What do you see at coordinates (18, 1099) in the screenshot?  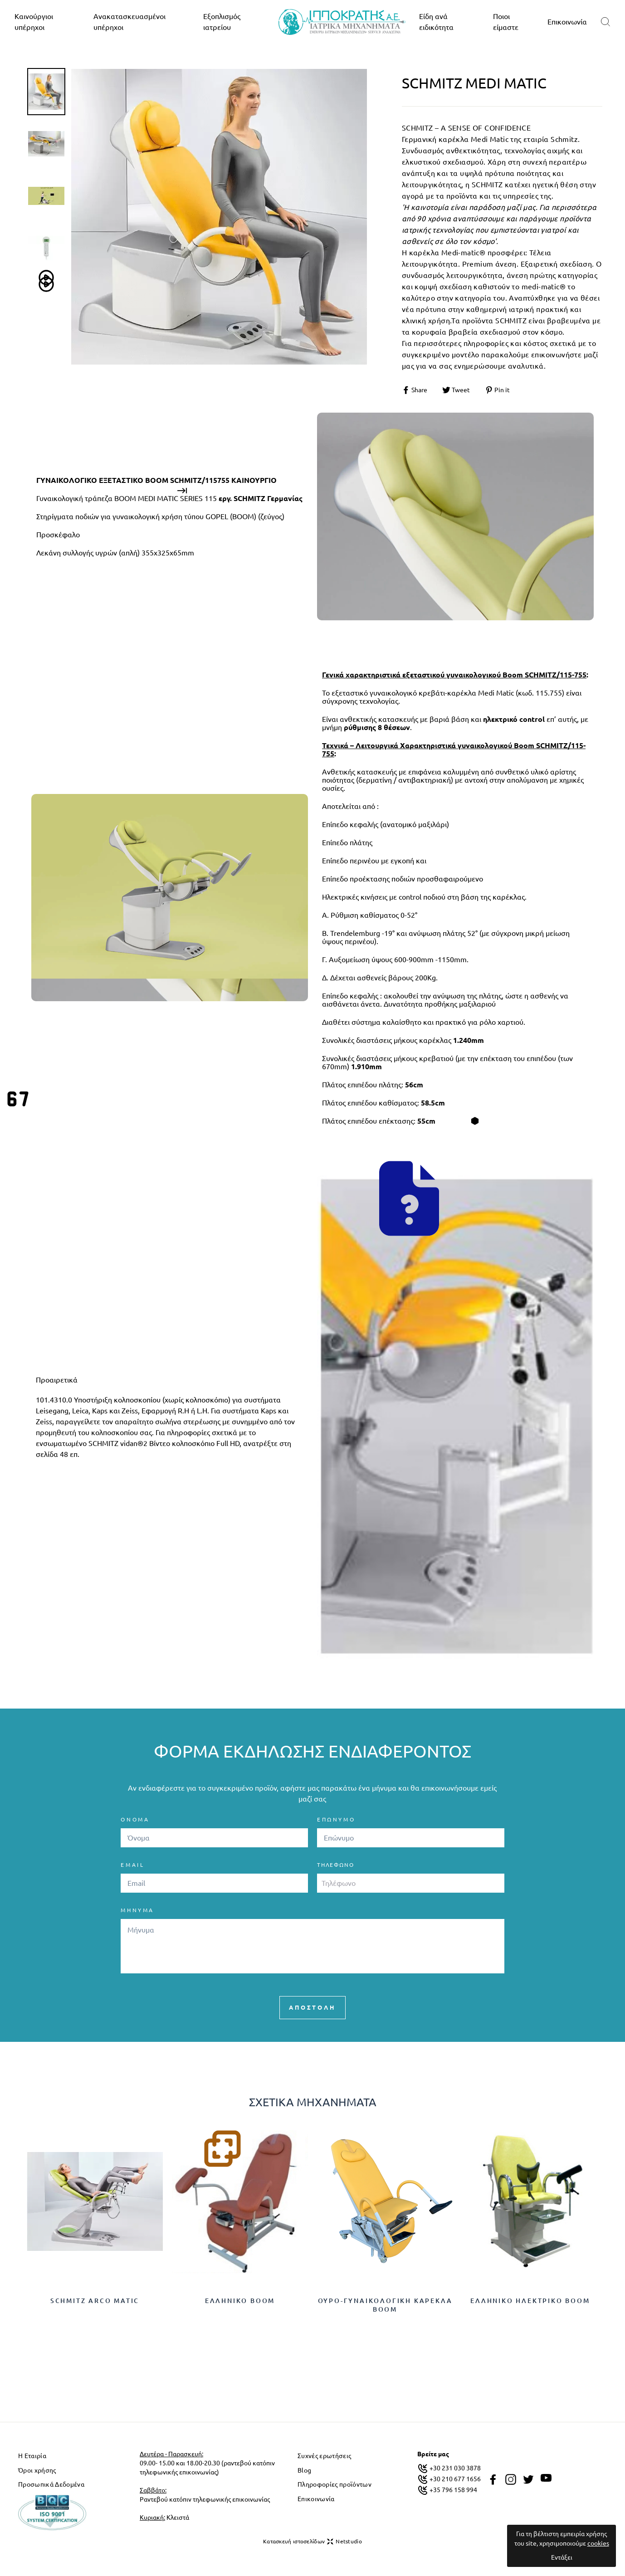 I see `displays the number 67 as a label or identifier` at bounding box center [18, 1099].